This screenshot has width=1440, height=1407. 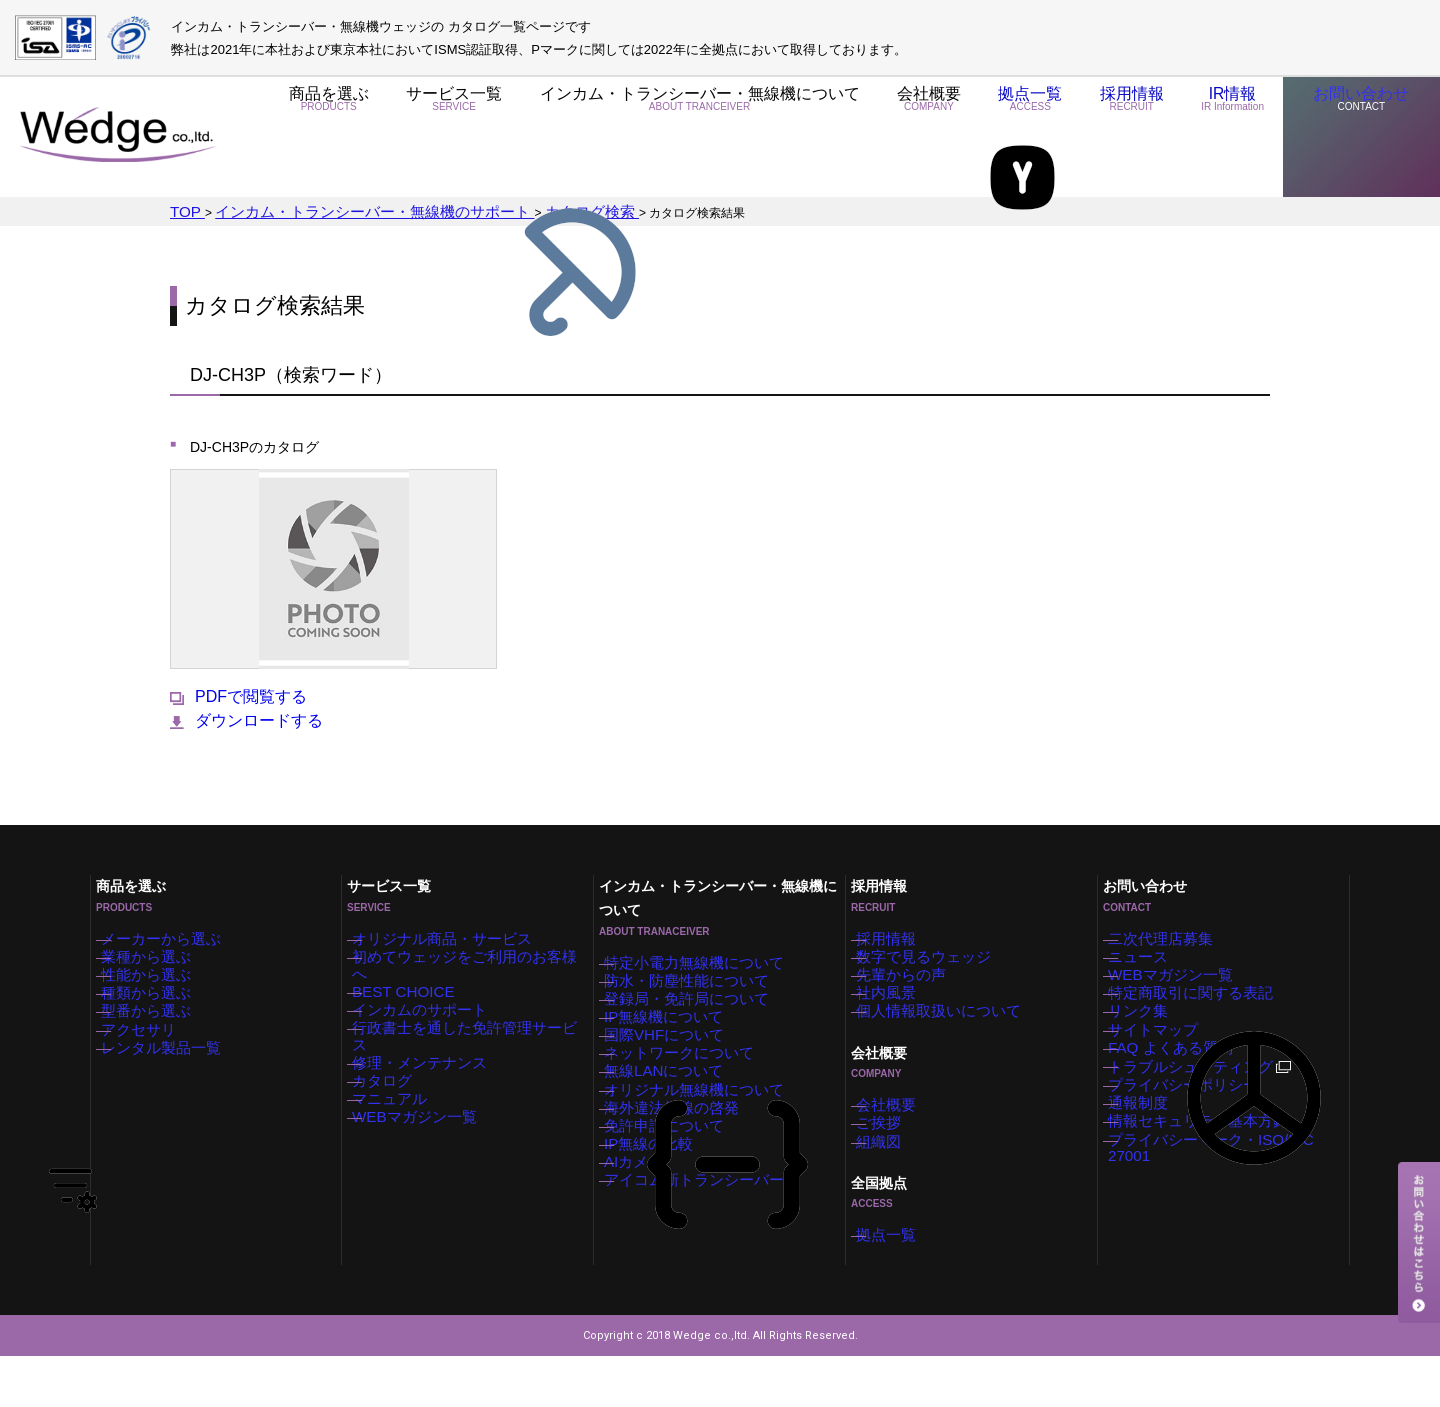 What do you see at coordinates (727, 1164) in the screenshot?
I see `remove a code block or snippet` at bounding box center [727, 1164].